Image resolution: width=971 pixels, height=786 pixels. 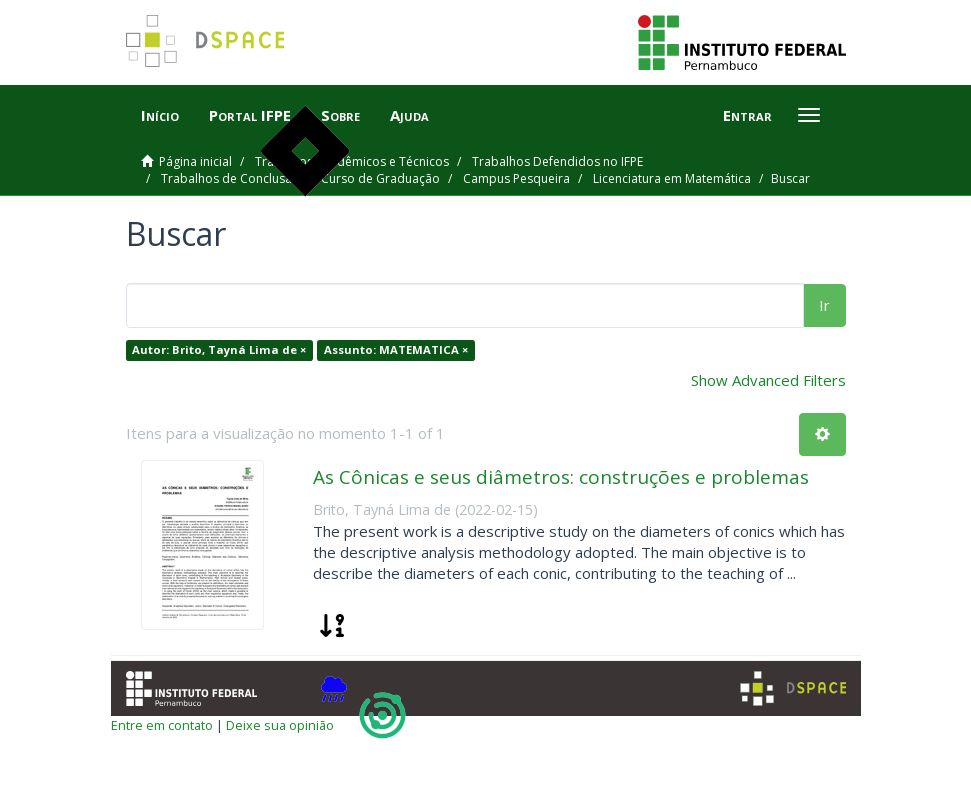 I want to click on sort numbers in descending order (9 to 1), so click(x=332, y=625).